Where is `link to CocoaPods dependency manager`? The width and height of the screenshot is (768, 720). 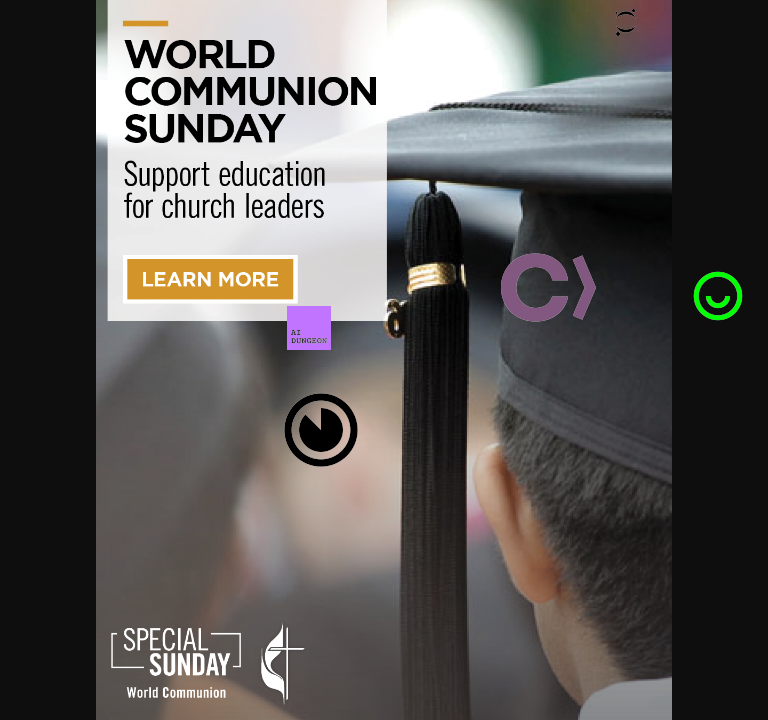 link to CocoaPods dependency manager is located at coordinates (548, 287).